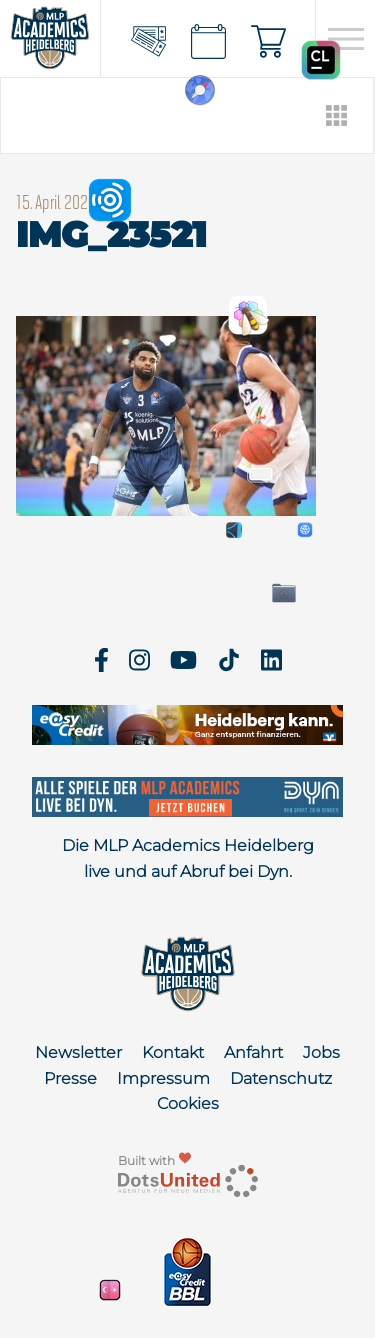 The height and width of the screenshot is (1338, 375). Describe the element at coordinates (234, 530) in the screenshot. I see `open Adobe Acrobat Reader` at that location.